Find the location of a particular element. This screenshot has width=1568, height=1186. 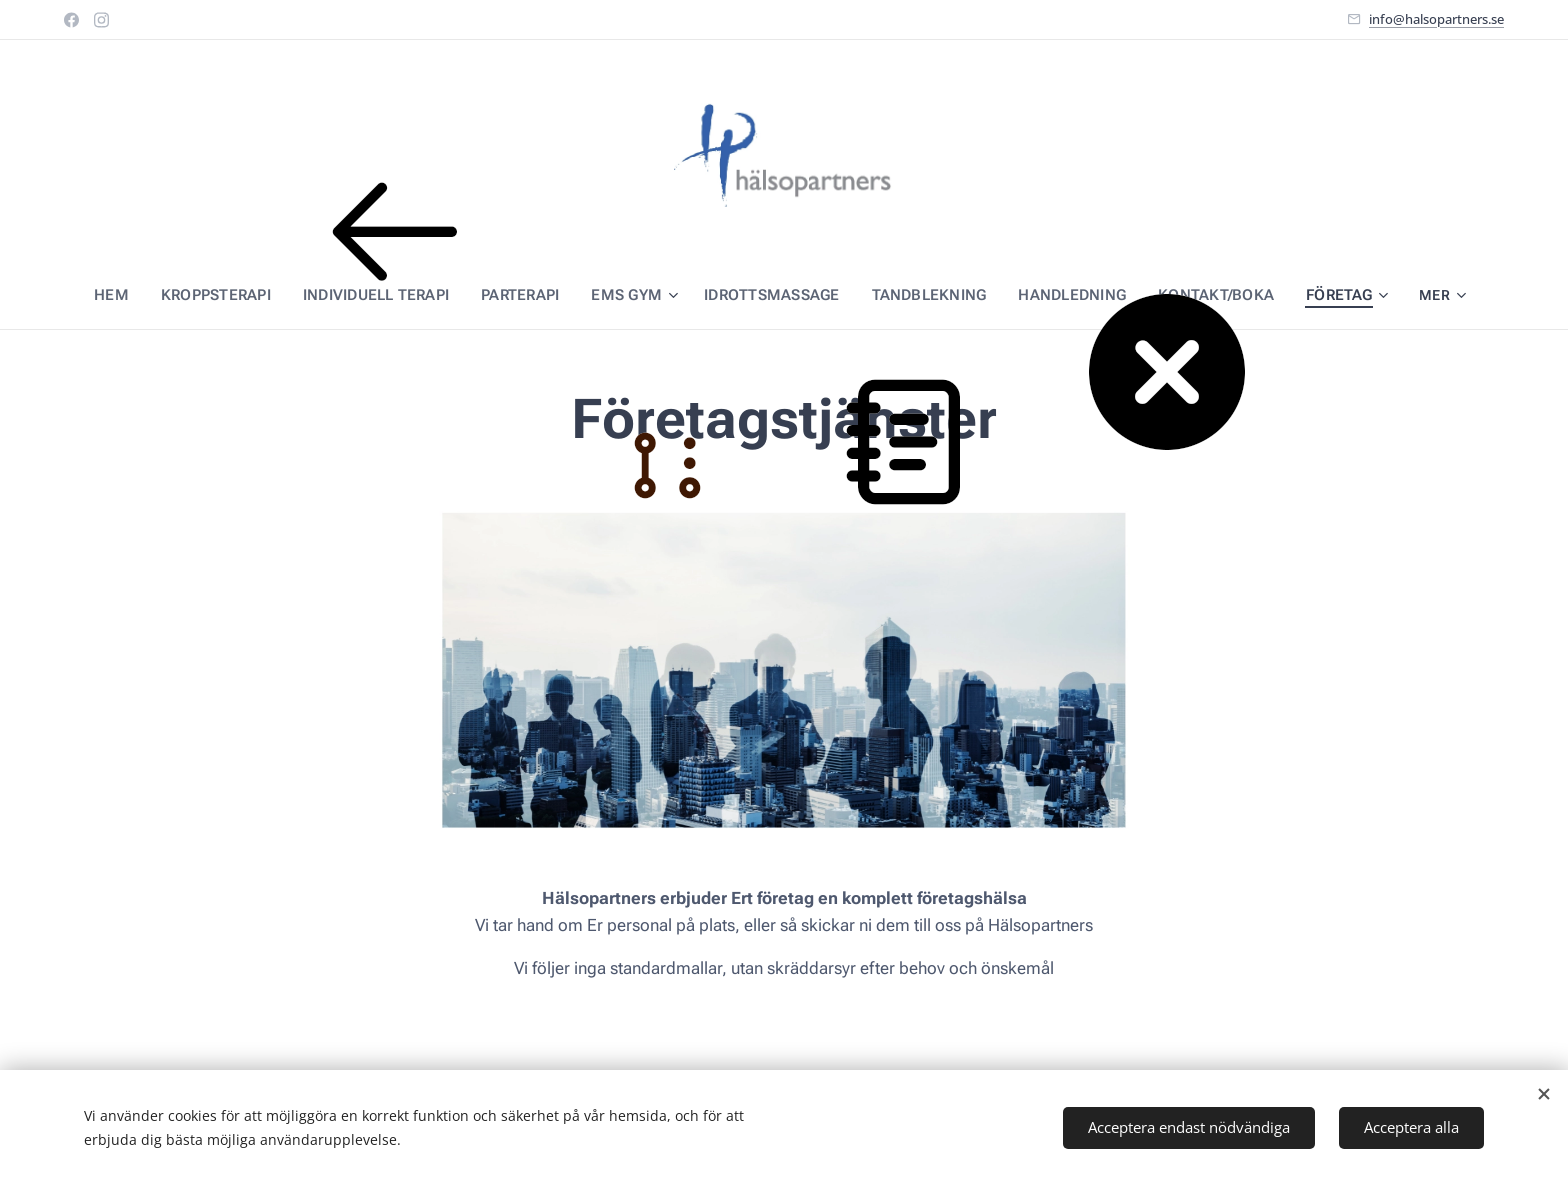

close or dismiss a dialog is located at coordinates (1167, 372).